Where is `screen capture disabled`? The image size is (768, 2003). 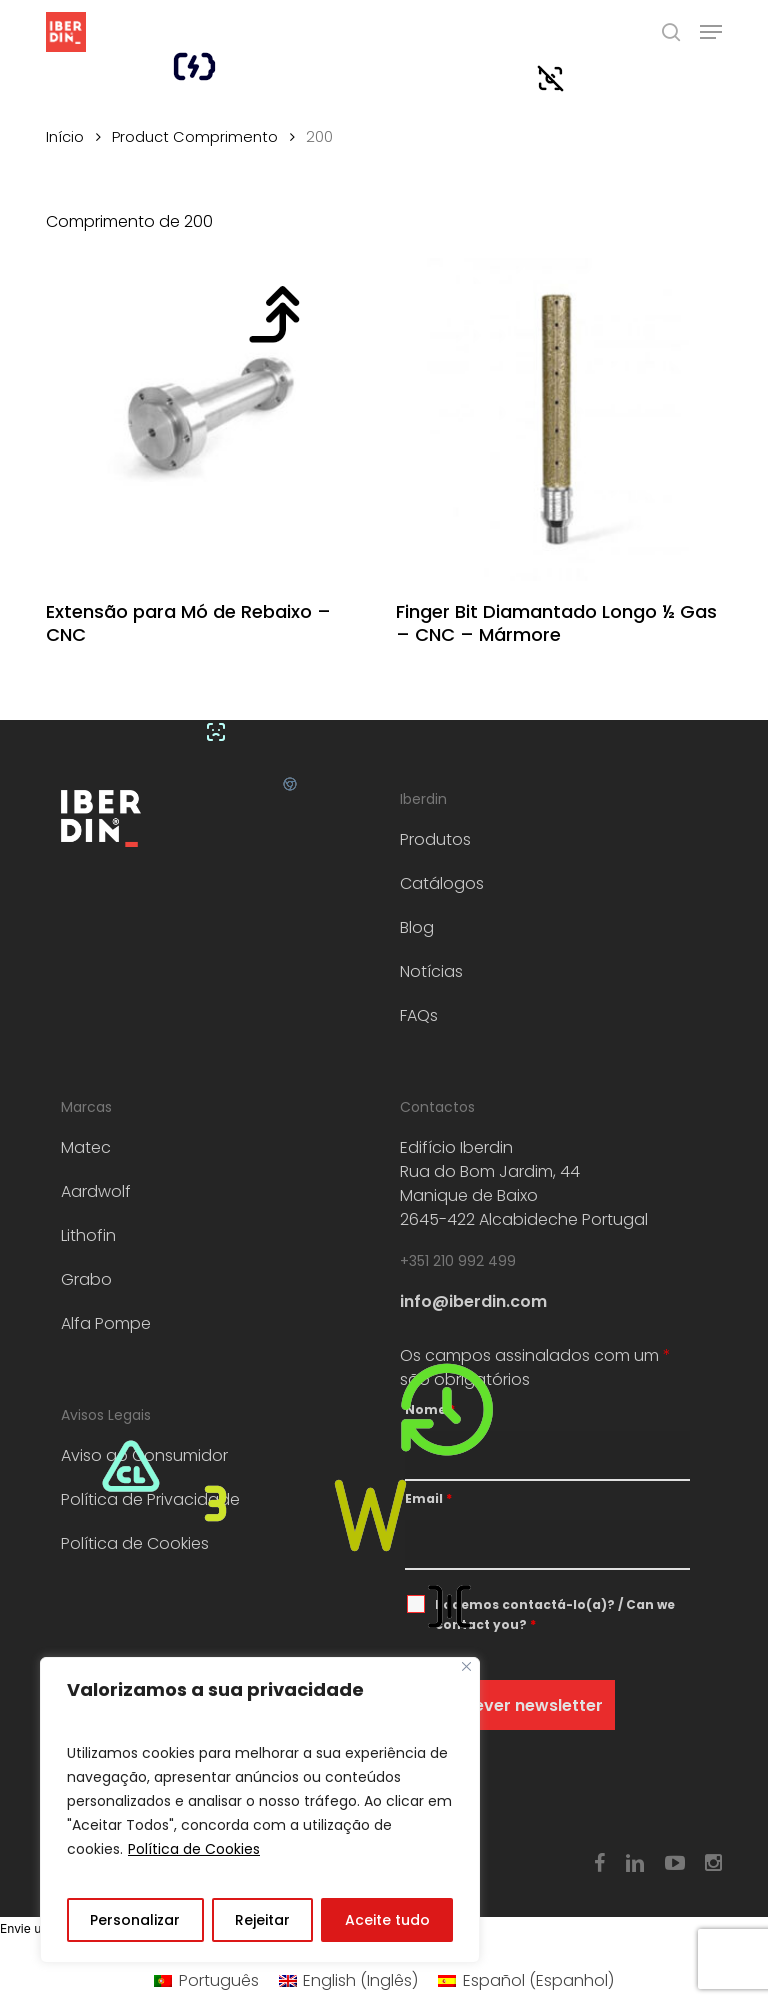 screen capture disabled is located at coordinates (550, 78).